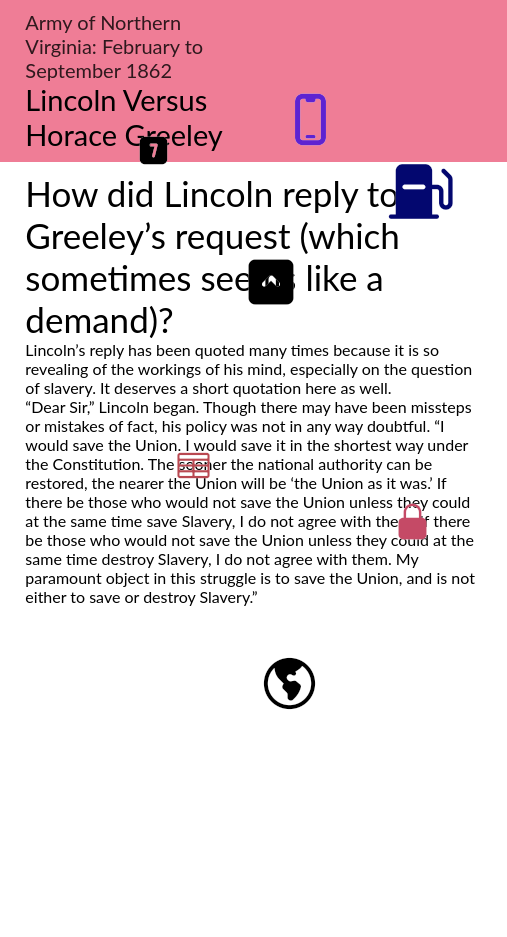  I want to click on select or navigate to item number 7, so click(153, 150).